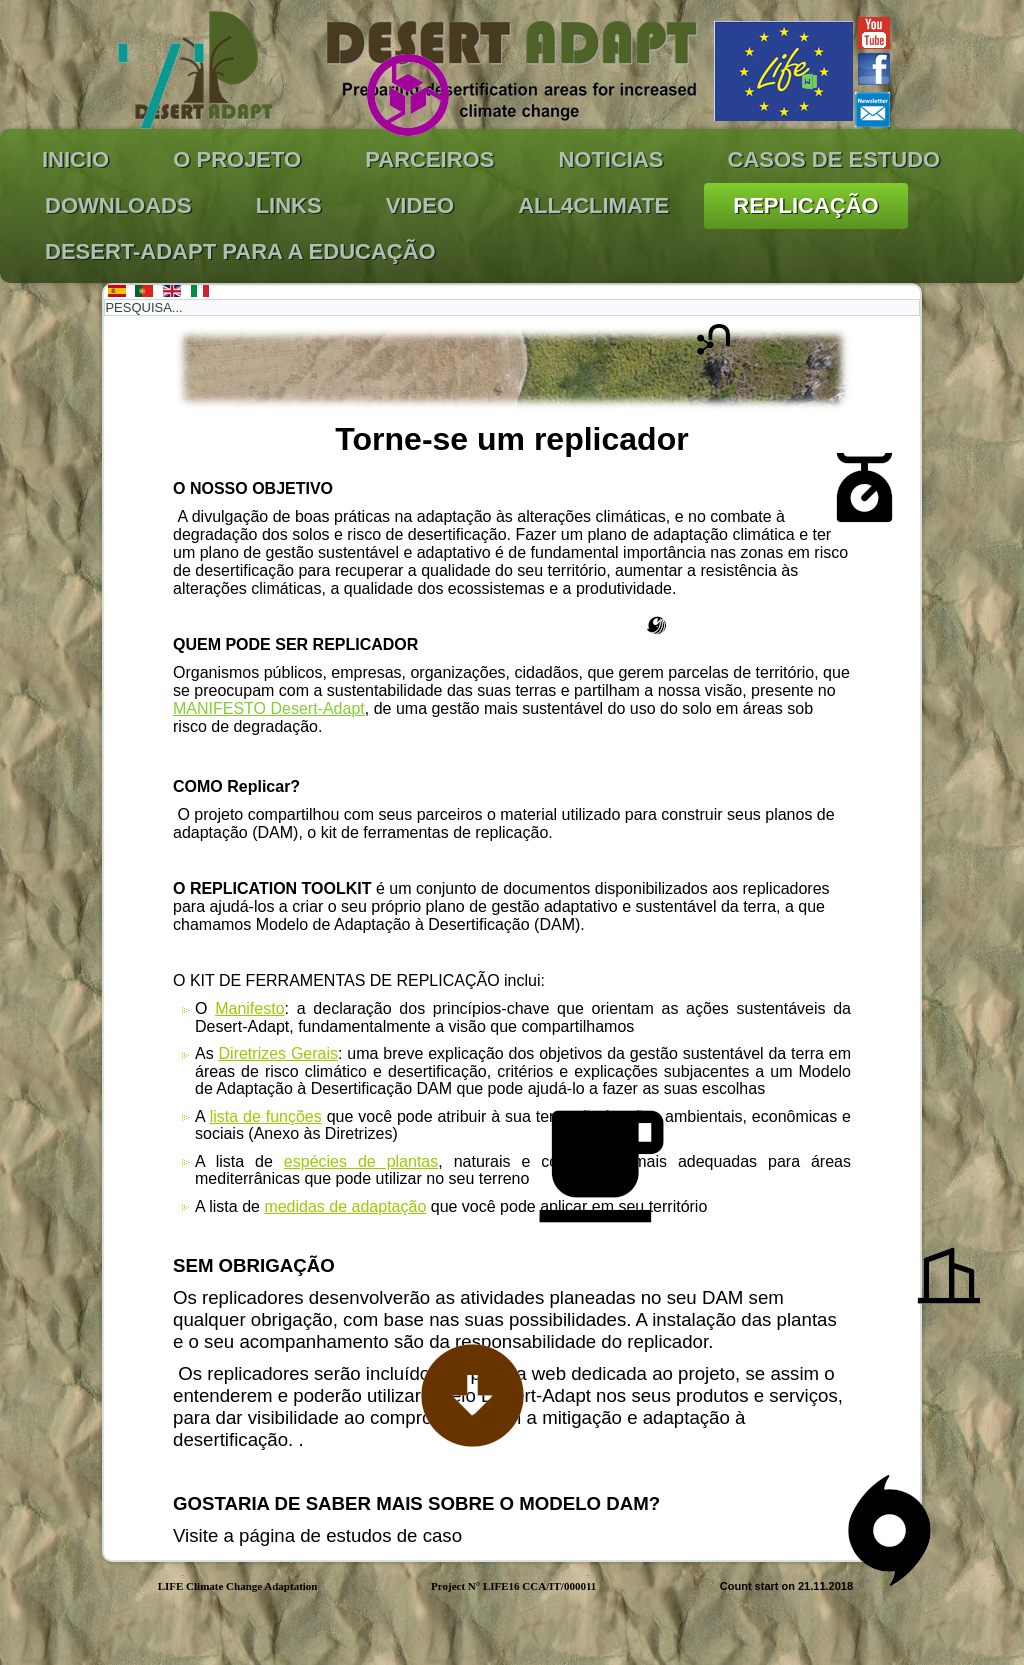 Image resolution: width=1024 pixels, height=1665 pixels. I want to click on view company or business profile, so click(949, 1278).